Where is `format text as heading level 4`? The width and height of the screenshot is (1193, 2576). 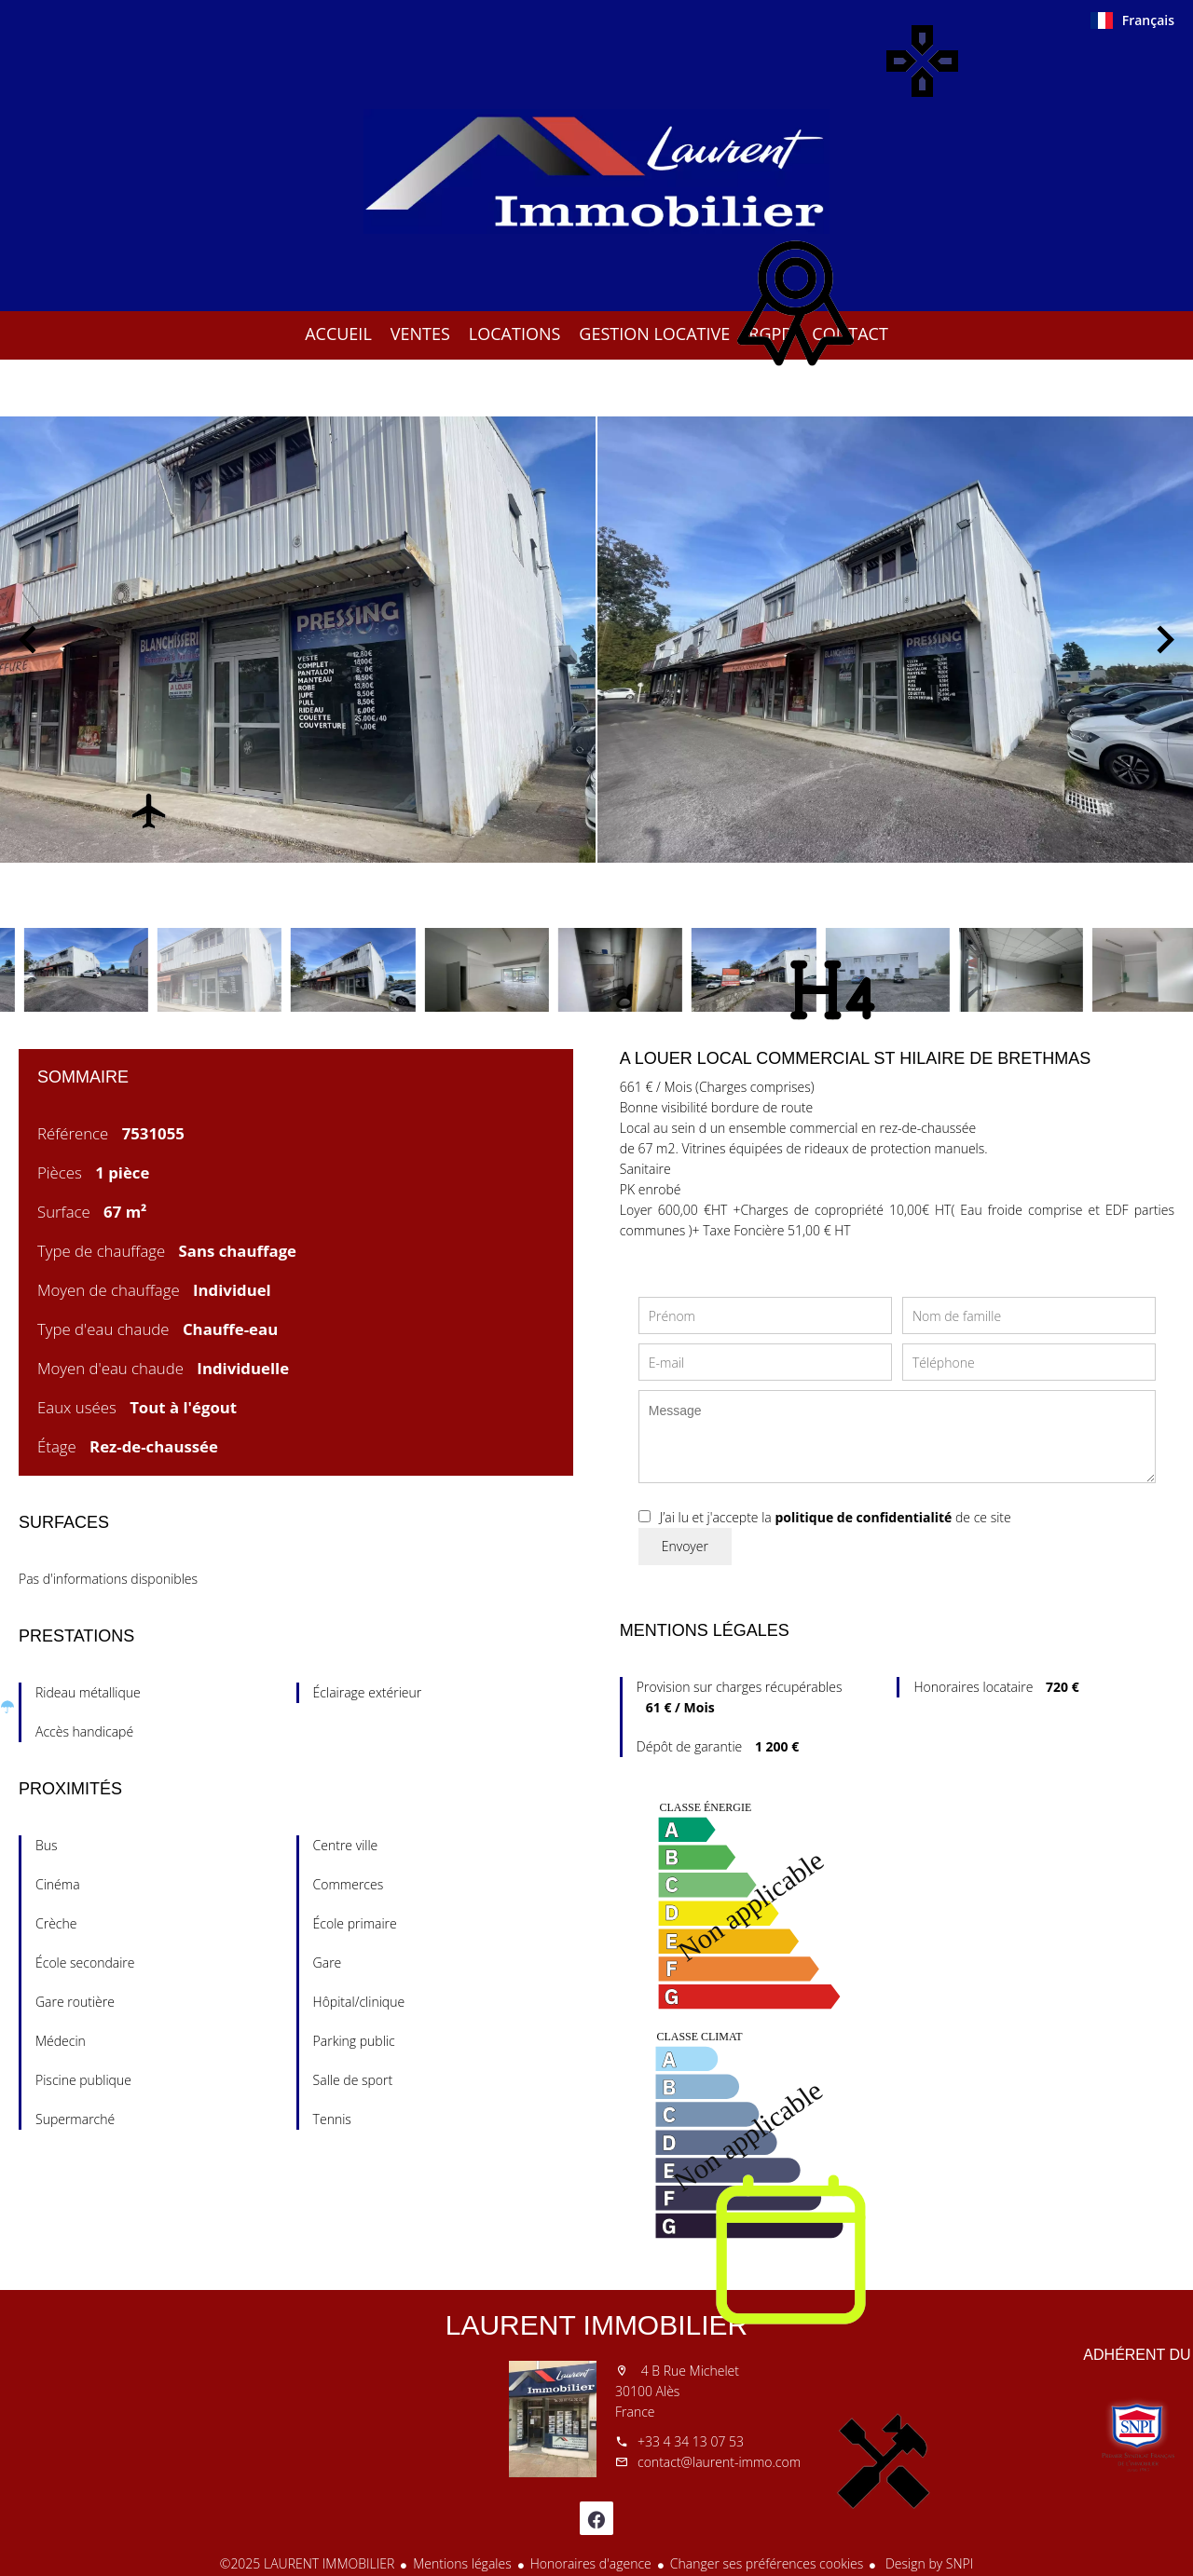
format text as heading level 4 is located at coordinates (832, 989).